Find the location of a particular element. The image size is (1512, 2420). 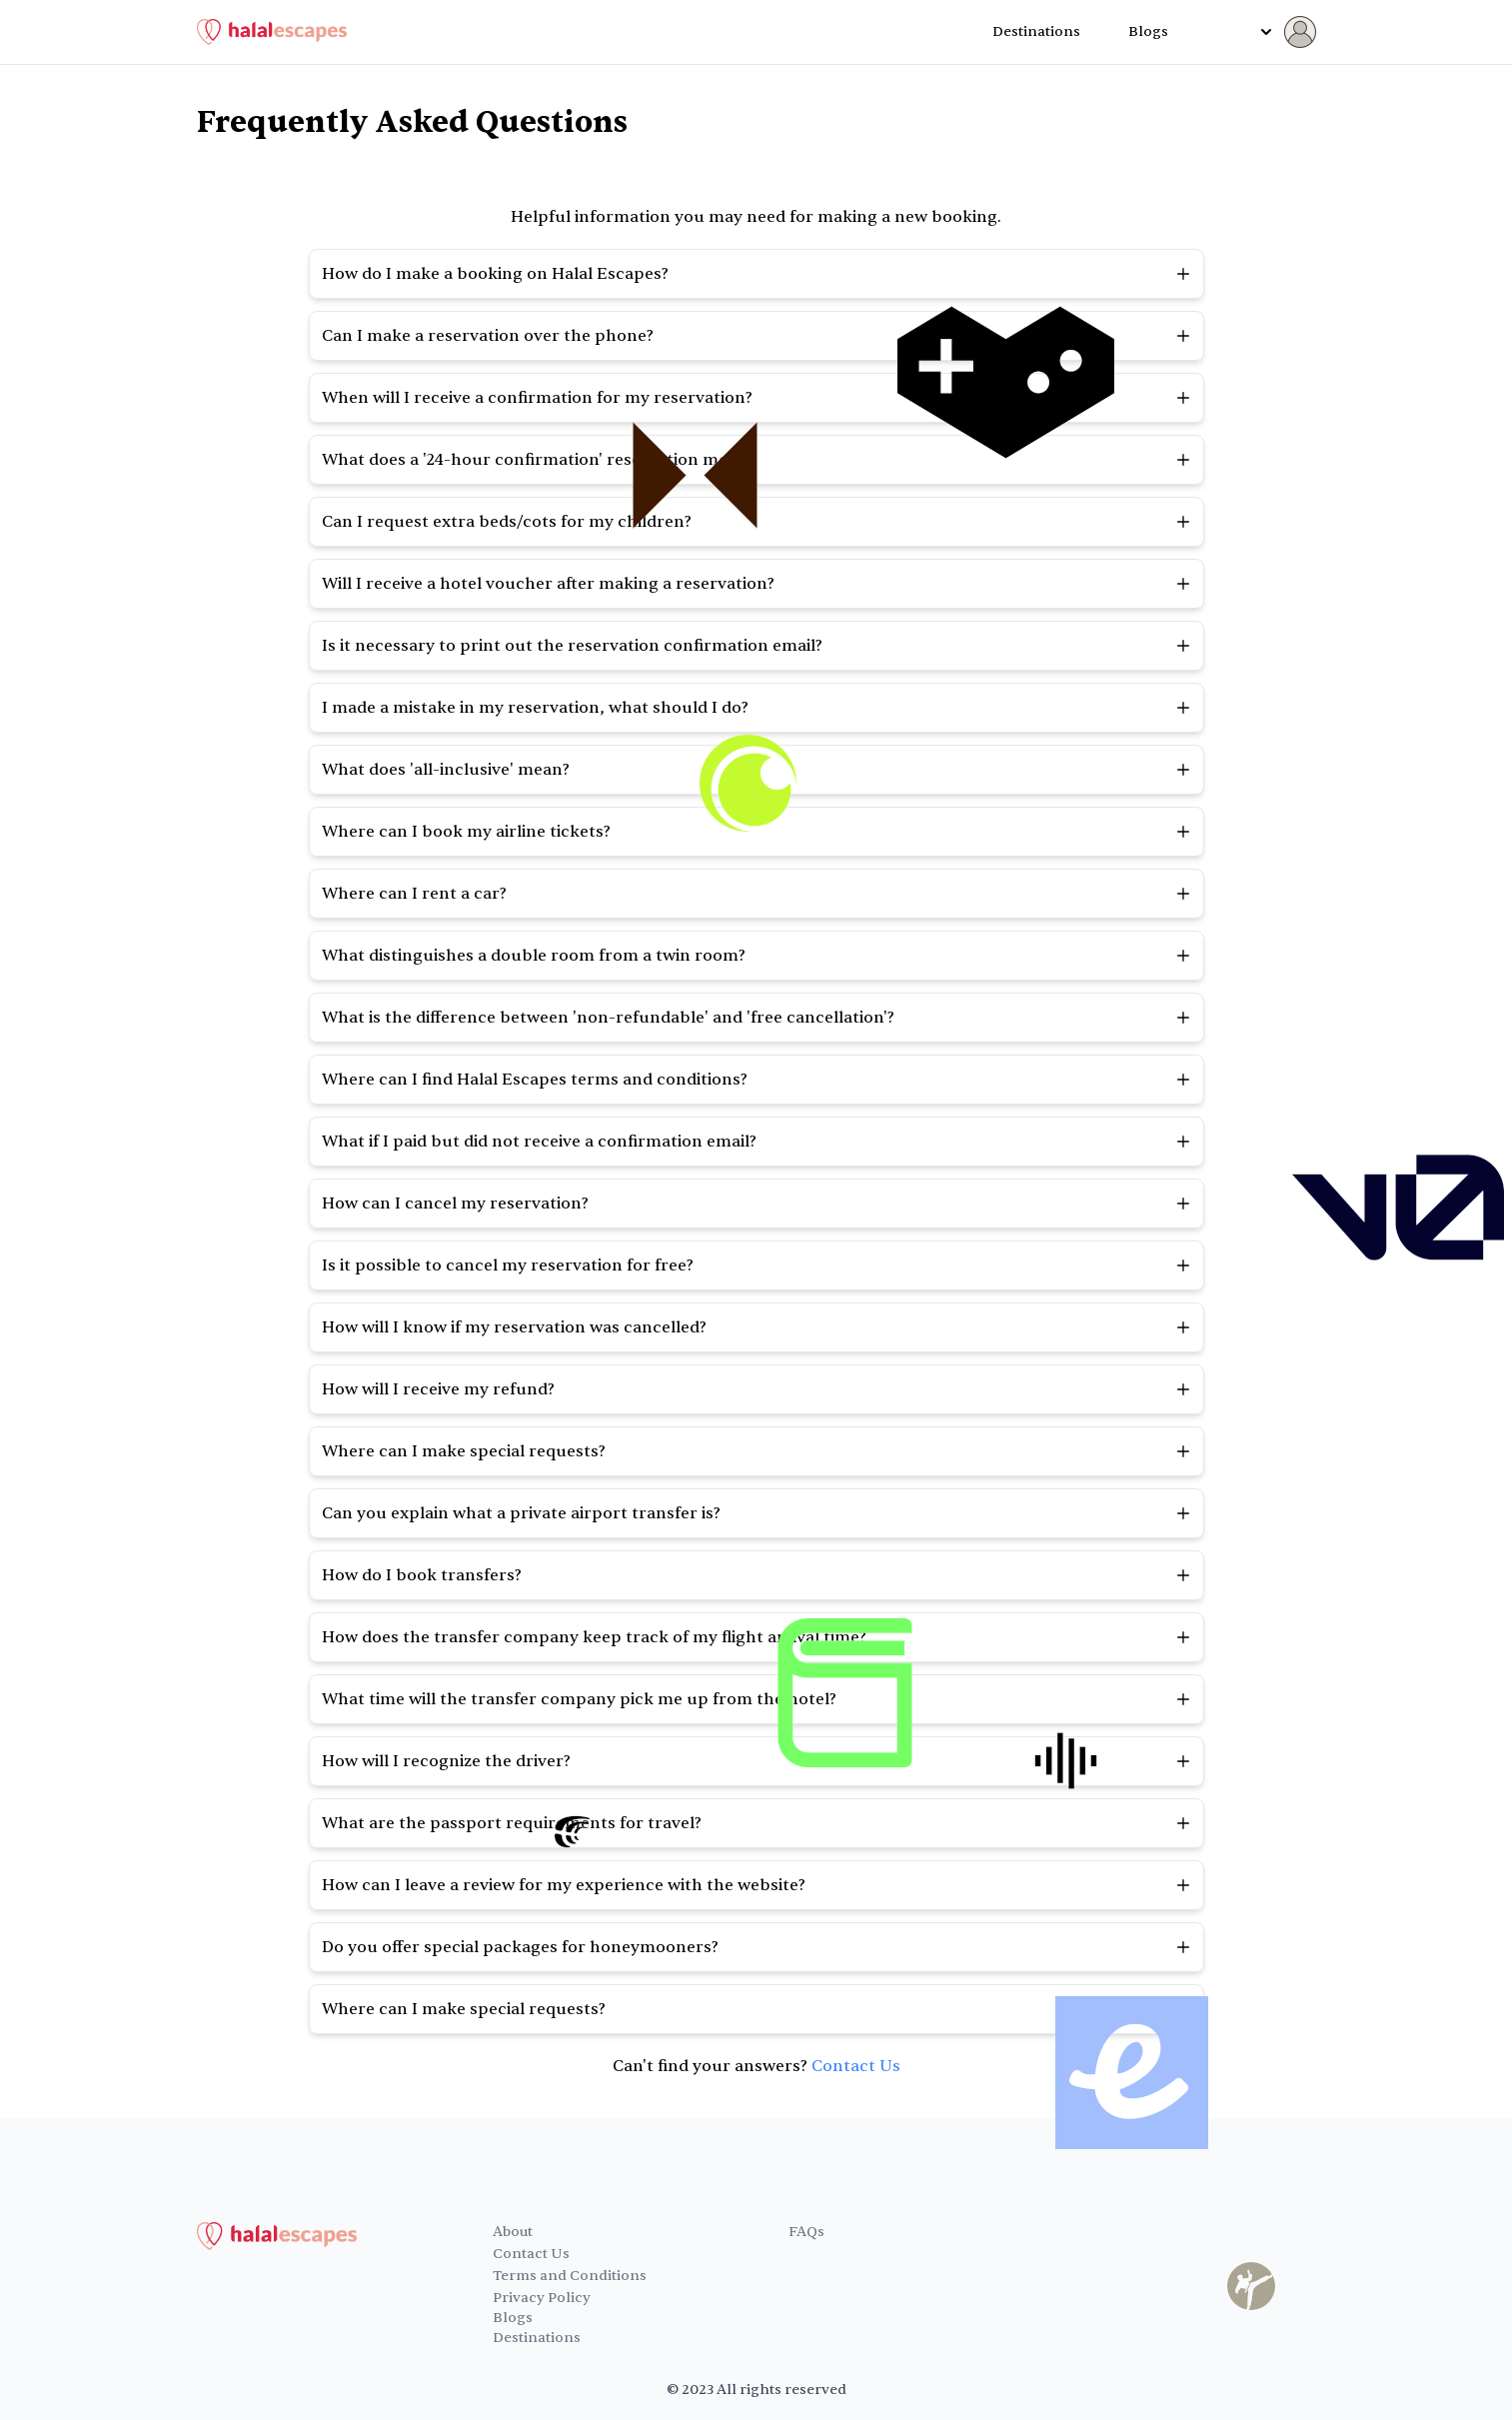

open library or book collection is located at coordinates (844, 1692).